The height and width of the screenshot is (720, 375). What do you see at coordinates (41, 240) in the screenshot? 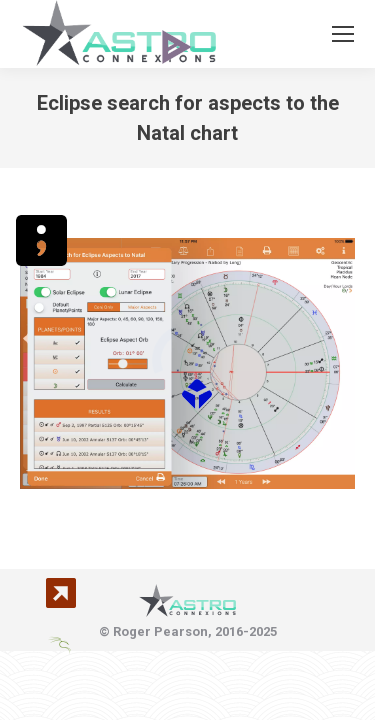
I see `open tldraw whiteboard application` at bounding box center [41, 240].